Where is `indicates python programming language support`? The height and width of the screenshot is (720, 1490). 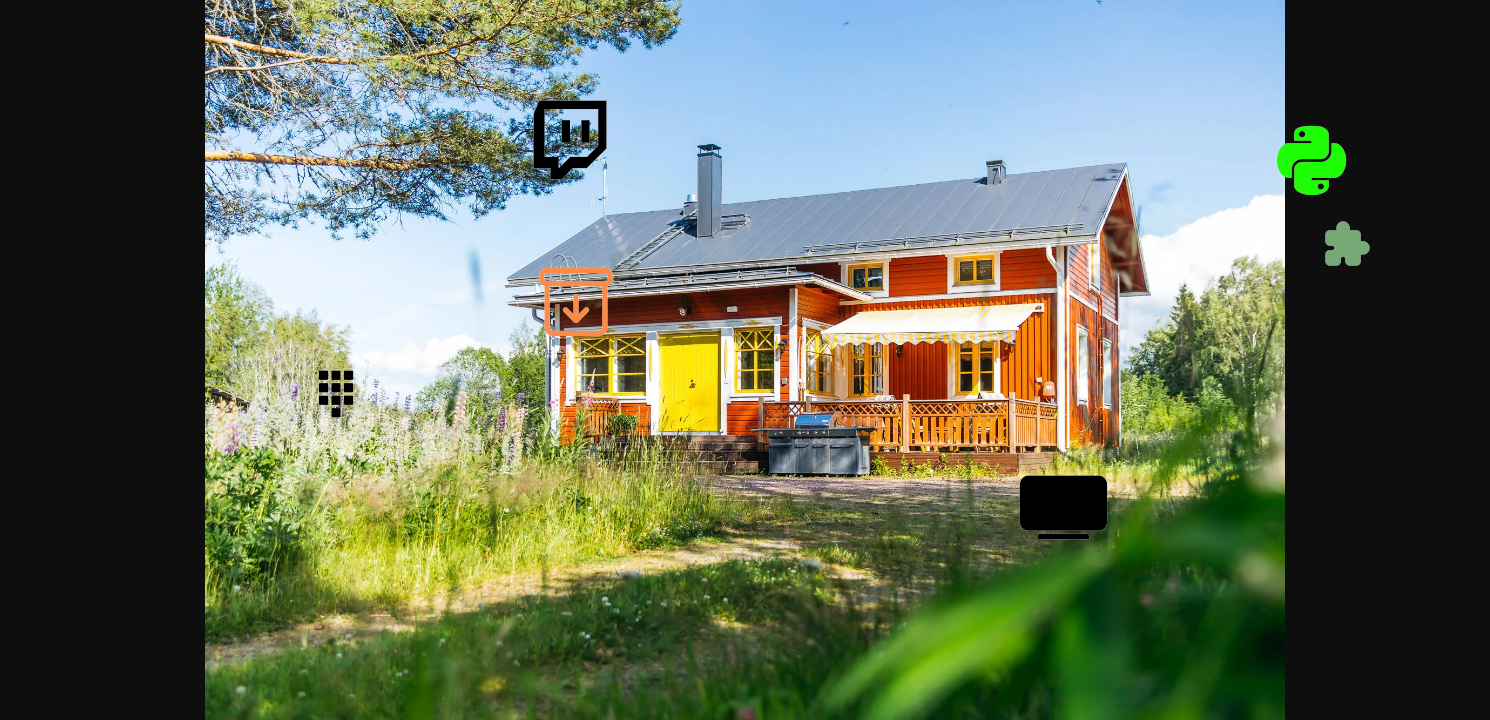 indicates python programming language support is located at coordinates (1311, 160).